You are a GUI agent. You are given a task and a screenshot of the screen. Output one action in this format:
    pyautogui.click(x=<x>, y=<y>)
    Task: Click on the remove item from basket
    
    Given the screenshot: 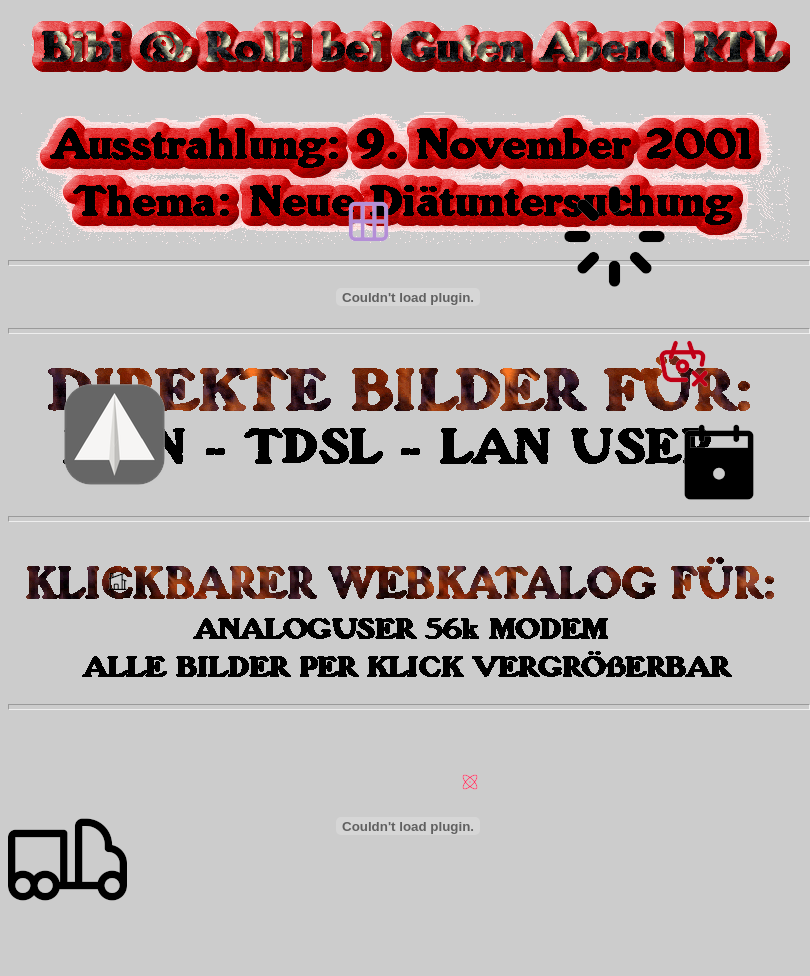 What is the action you would take?
    pyautogui.click(x=682, y=361)
    